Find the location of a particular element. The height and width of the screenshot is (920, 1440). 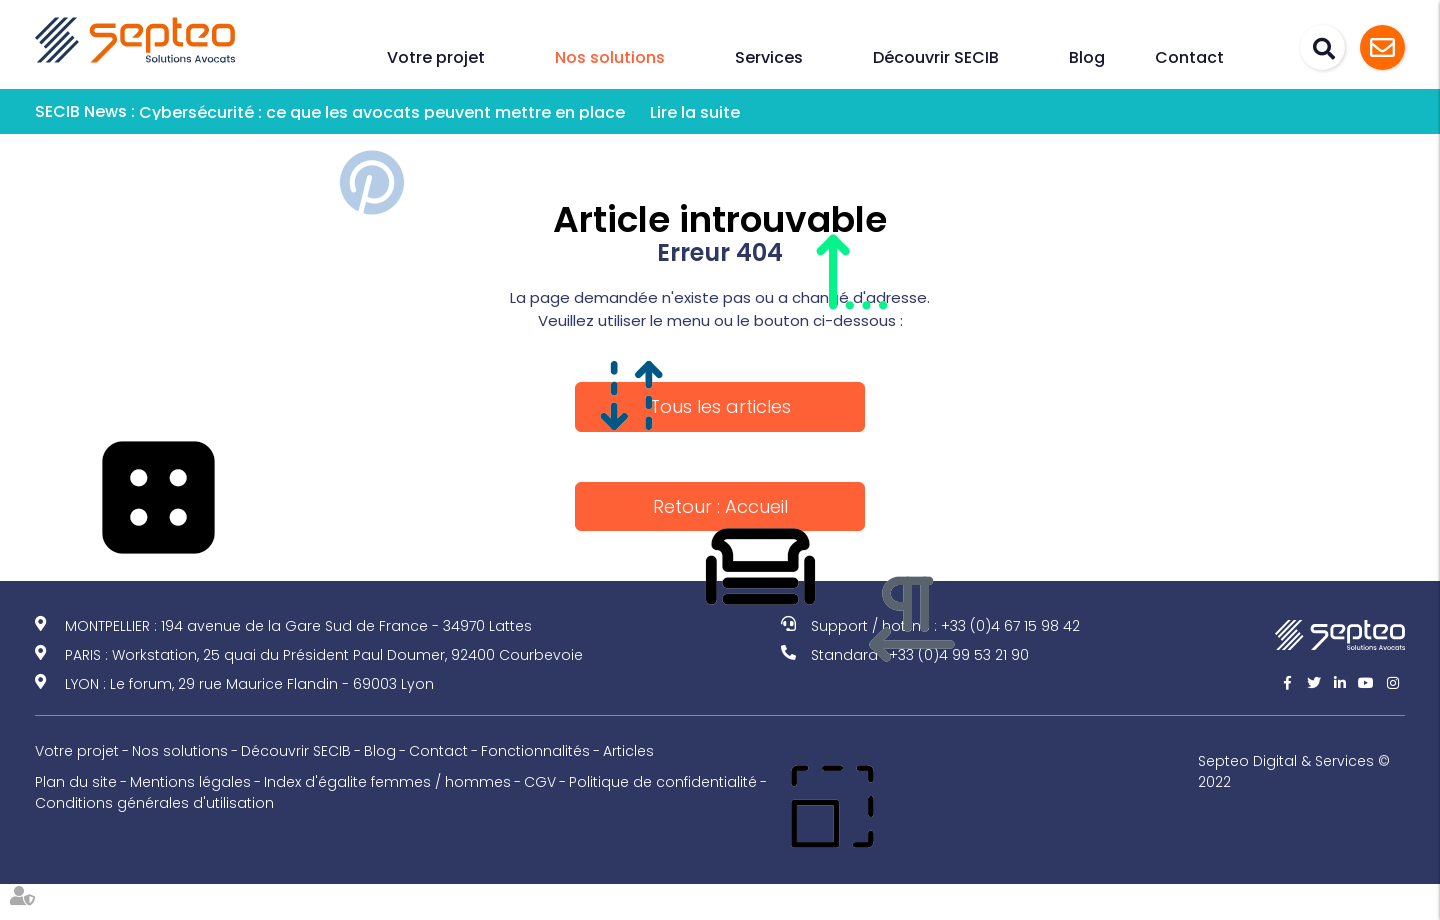

decrease paragraph indent is located at coordinates (912, 619).